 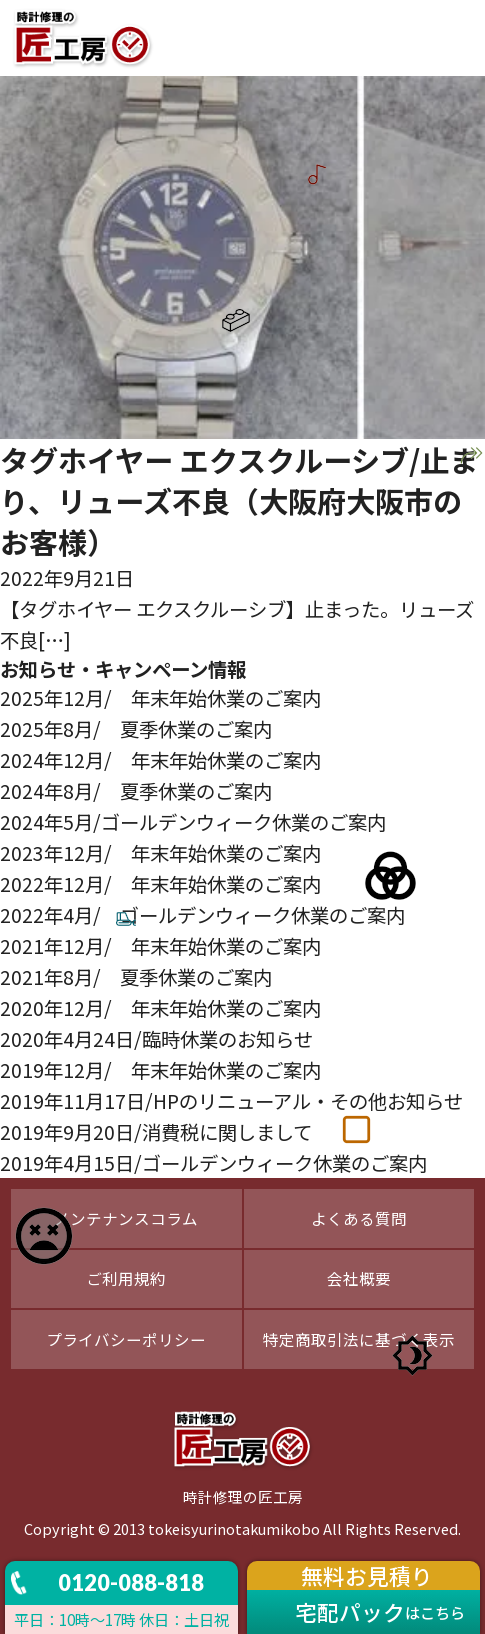 What do you see at coordinates (390, 876) in the screenshot?
I see `indicates overlapping or shared elements between three sets` at bounding box center [390, 876].